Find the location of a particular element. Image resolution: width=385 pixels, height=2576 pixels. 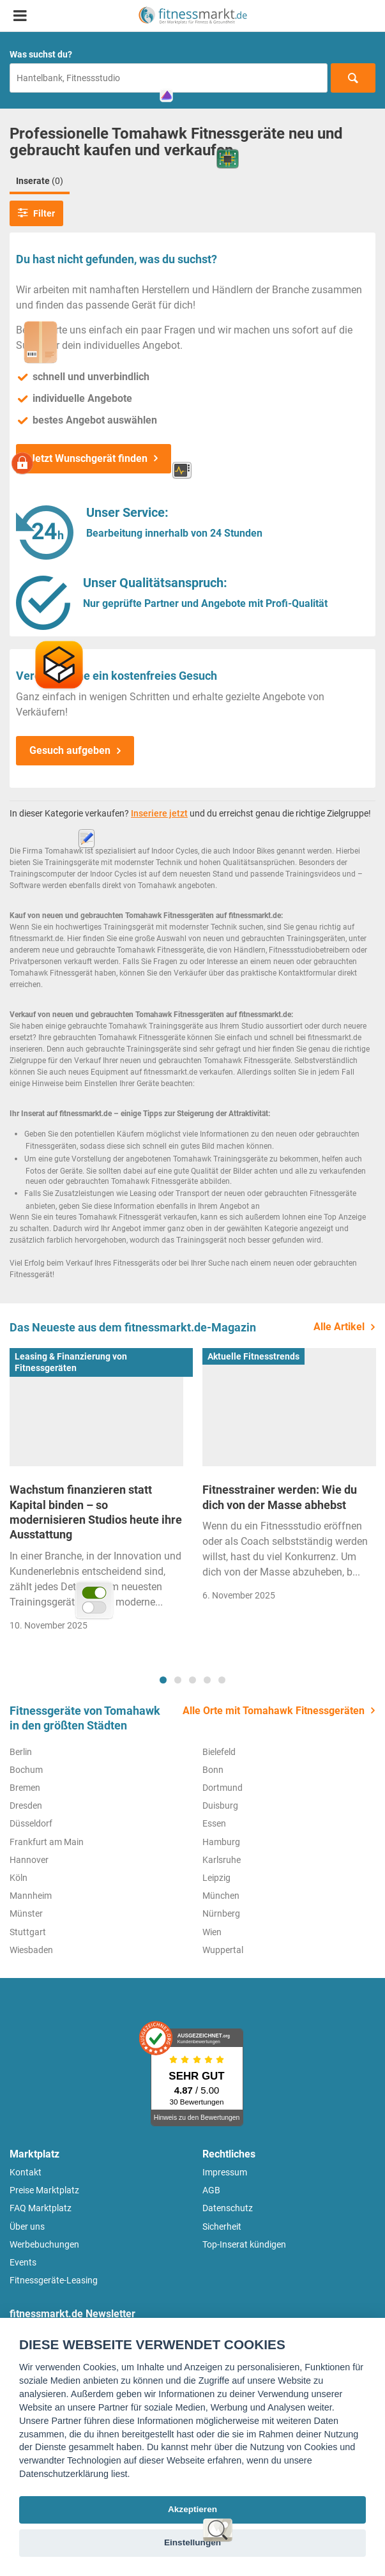

open gazebo robotics simulation app is located at coordinates (59, 664).